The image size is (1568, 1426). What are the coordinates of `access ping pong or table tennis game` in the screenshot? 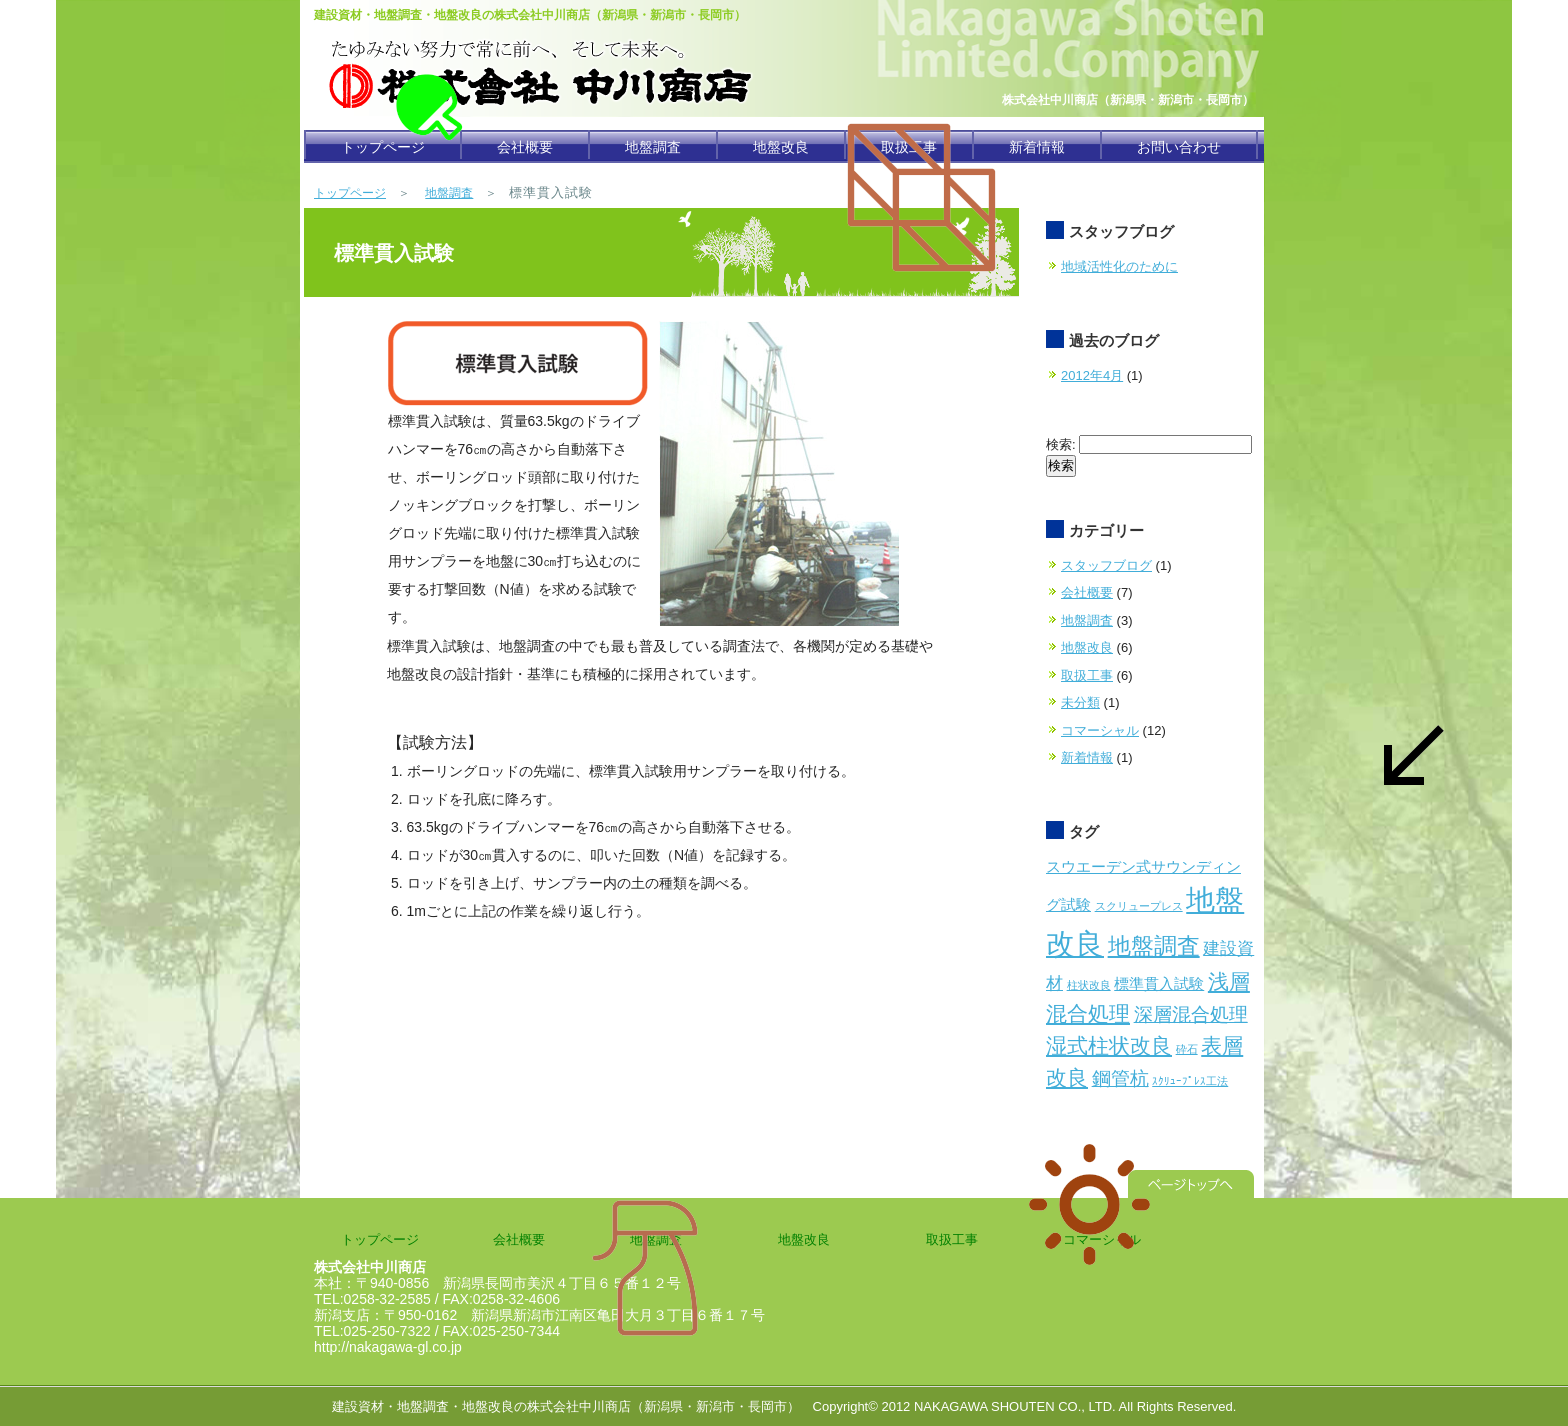 It's located at (428, 106).